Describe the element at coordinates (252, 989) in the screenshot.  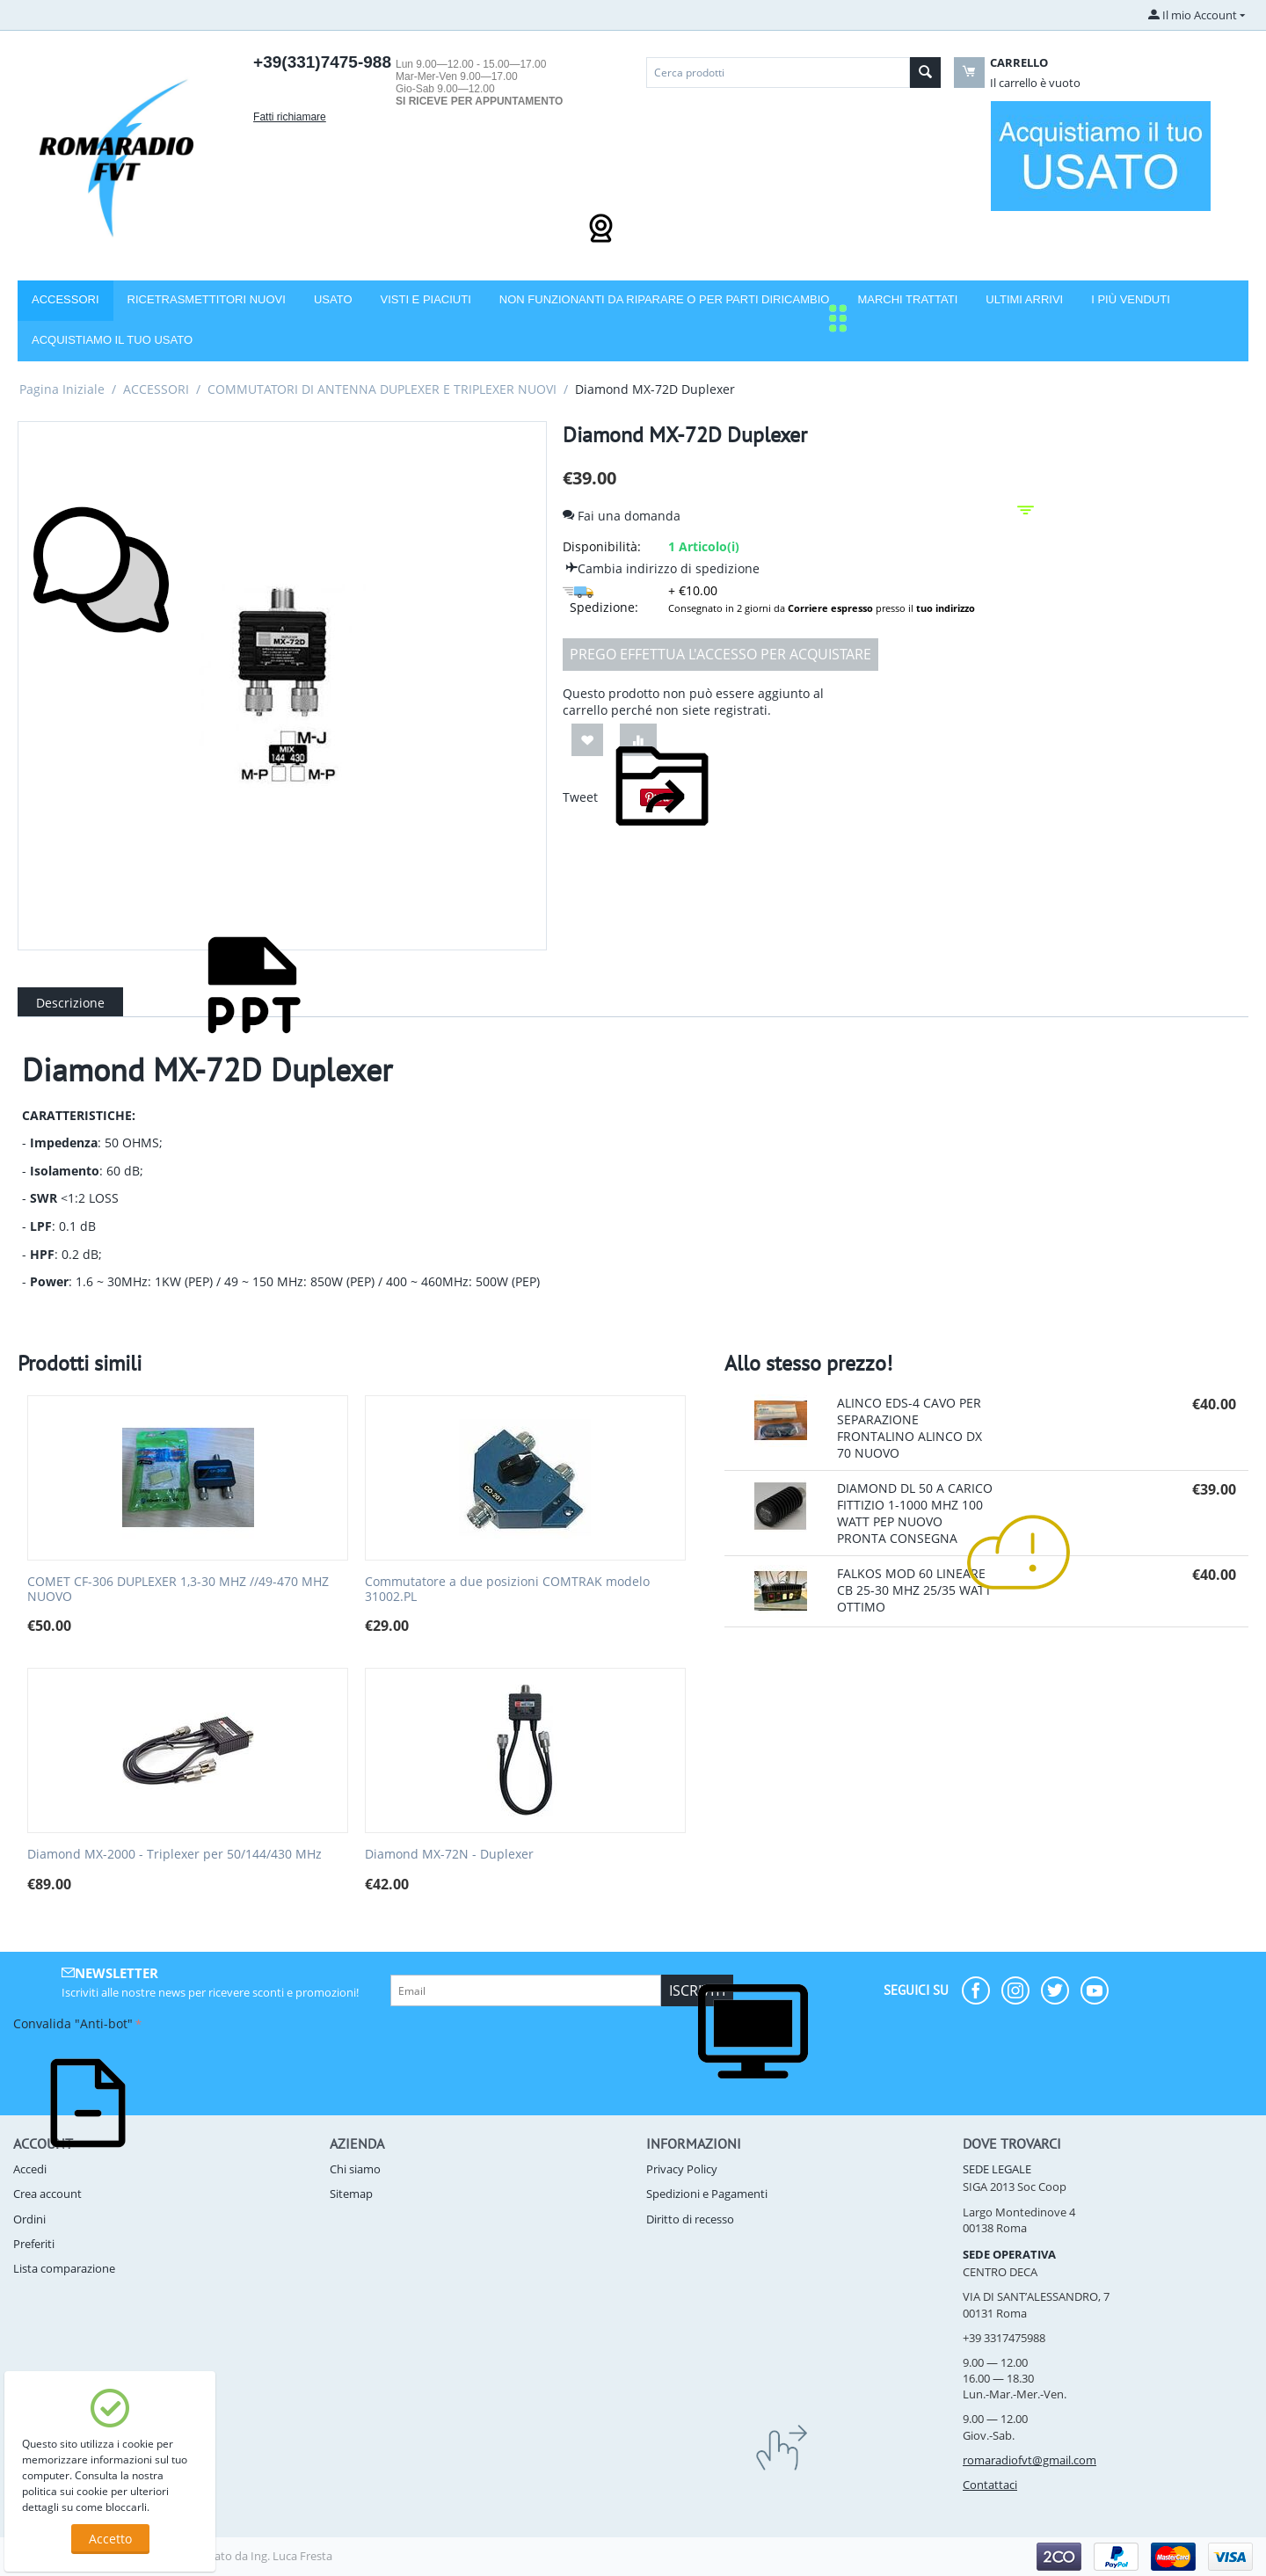
I see `open a PowerPoint presentation file` at that location.